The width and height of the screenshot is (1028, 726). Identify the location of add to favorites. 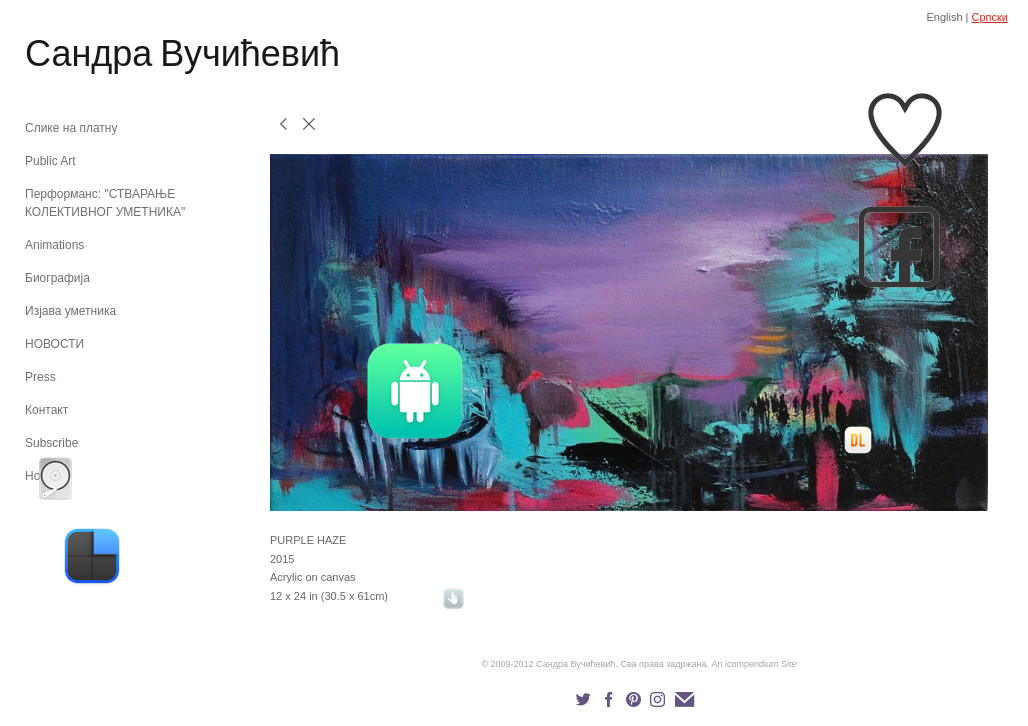
(905, 130).